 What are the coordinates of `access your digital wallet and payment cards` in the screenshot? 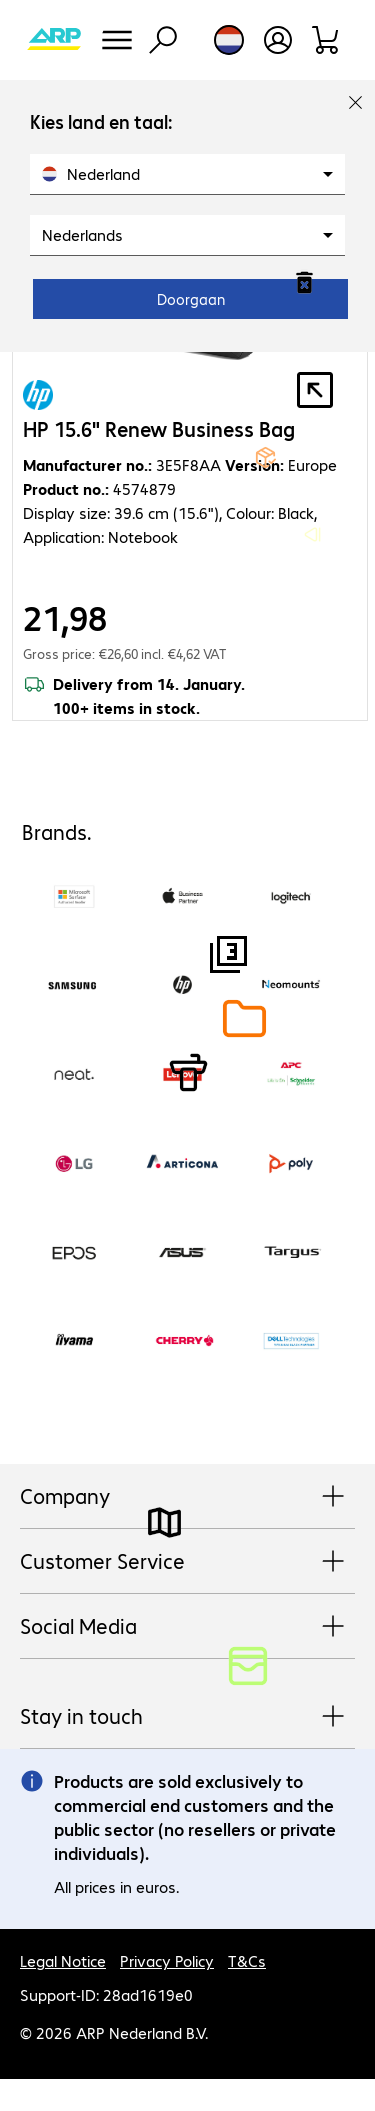 It's located at (248, 1666).